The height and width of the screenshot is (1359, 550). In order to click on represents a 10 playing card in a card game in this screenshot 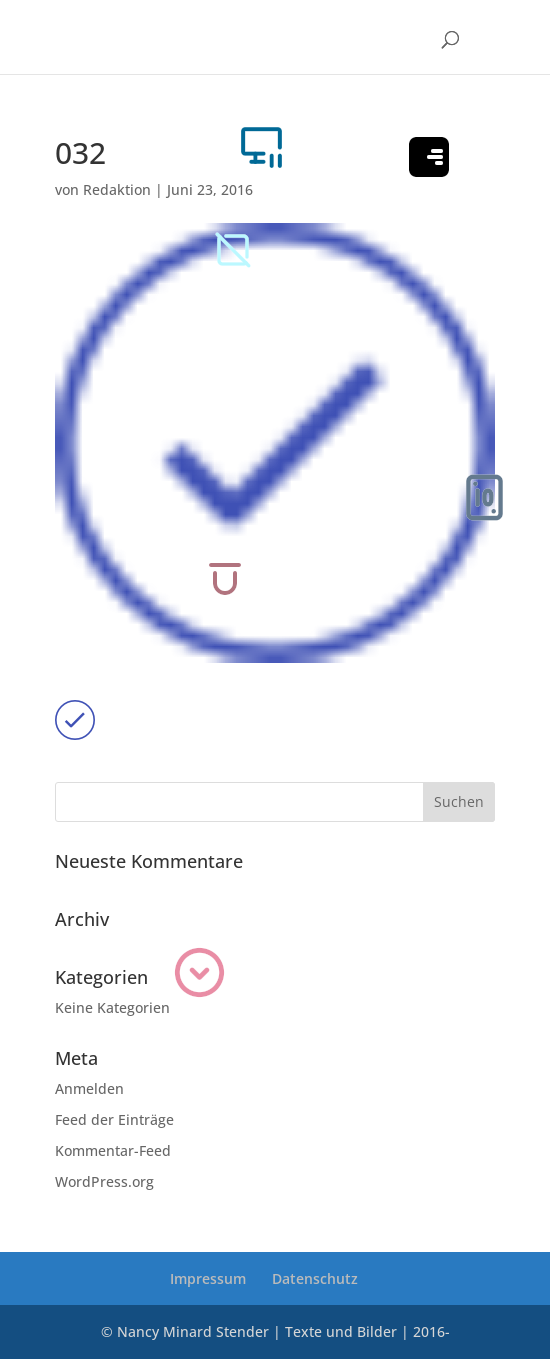, I will do `click(484, 497)`.